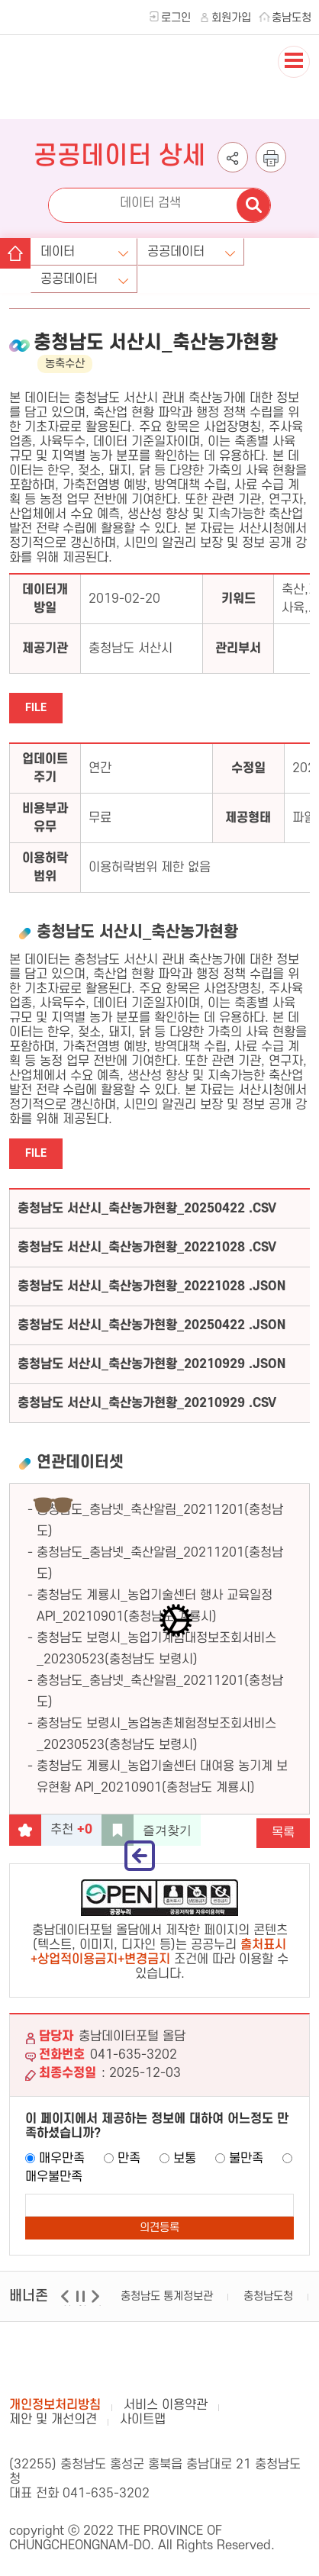 The image size is (319, 2576). What do you see at coordinates (176, 1620) in the screenshot?
I see `access settings` at bounding box center [176, 1620].